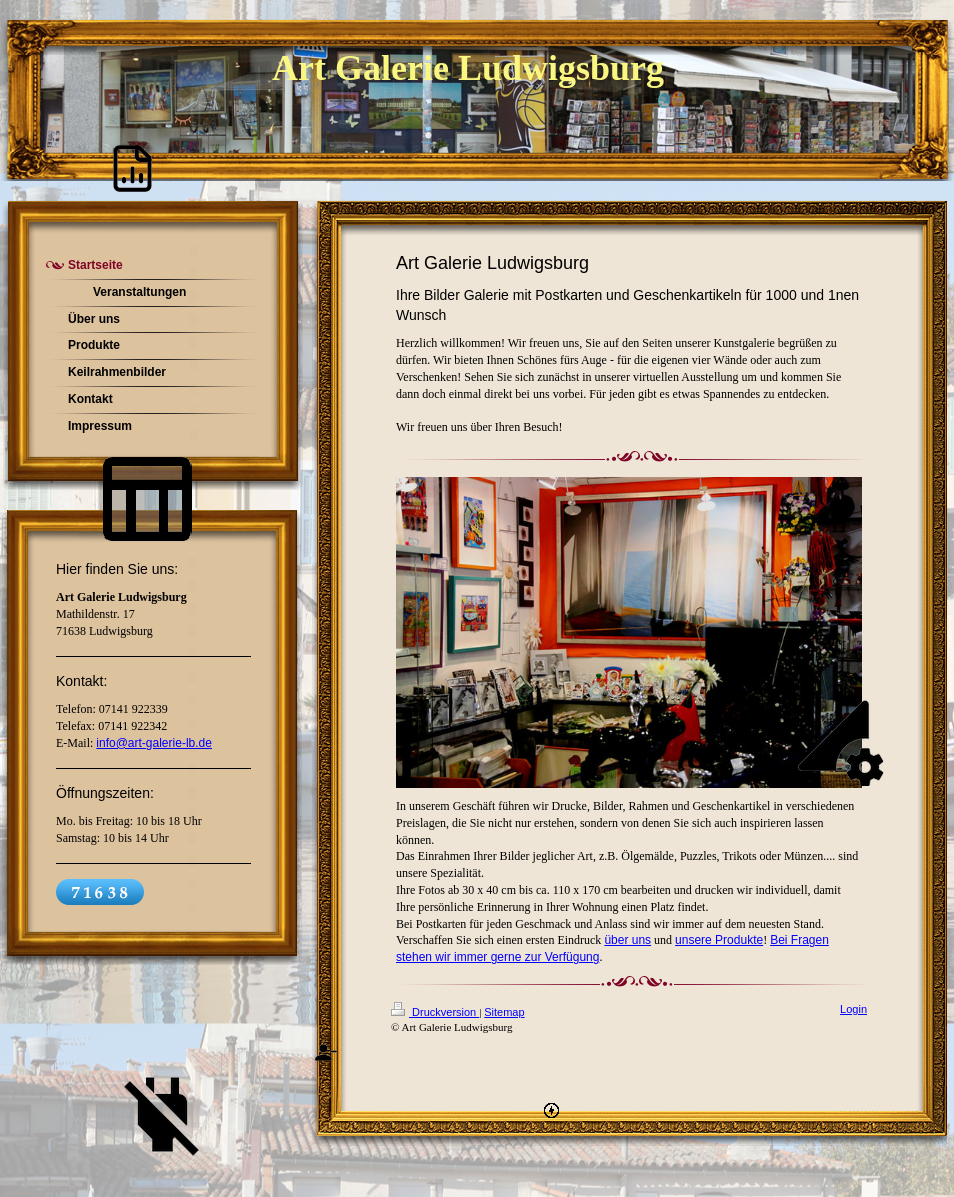 Image resolution: width=954 pixels, height=1197 pixels. What do you see at coordinates (145, 499) in the screenshot?
I see `view data in table format` at bounding box center [145, 499].